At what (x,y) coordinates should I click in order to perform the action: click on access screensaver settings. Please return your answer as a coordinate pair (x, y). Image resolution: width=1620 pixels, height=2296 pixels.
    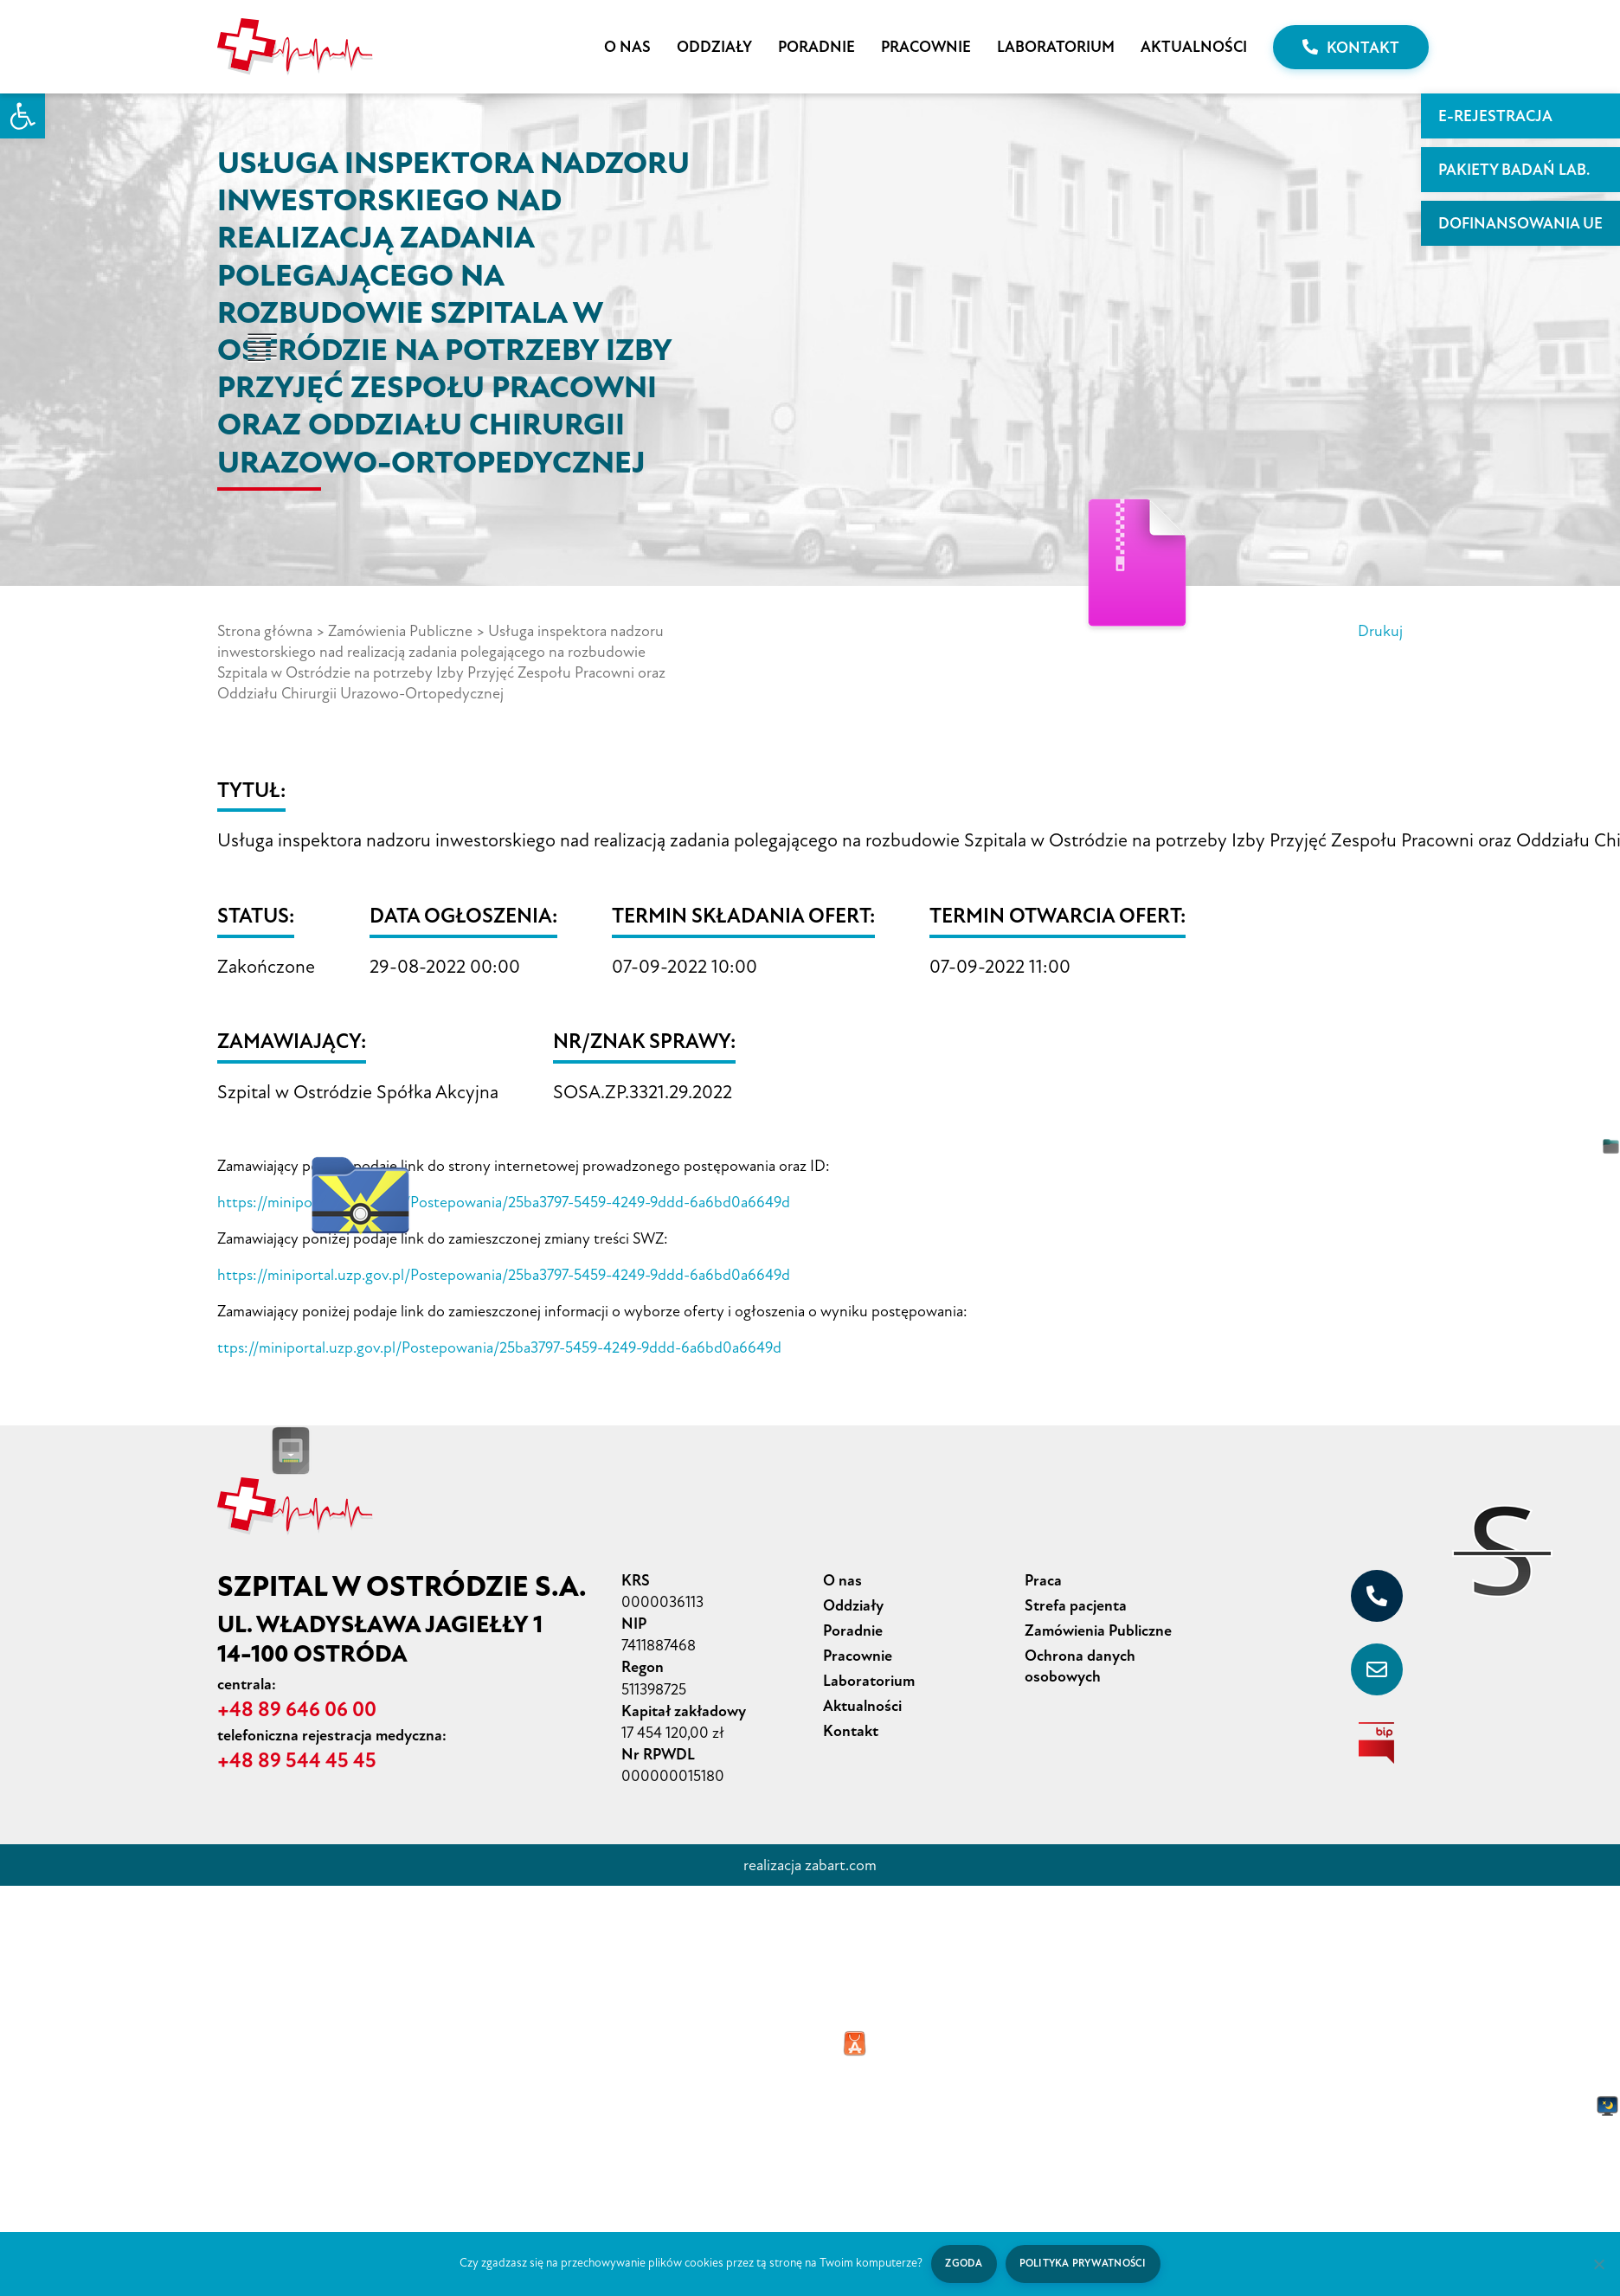
    Looking at the image, I should click on (1607, 2106).